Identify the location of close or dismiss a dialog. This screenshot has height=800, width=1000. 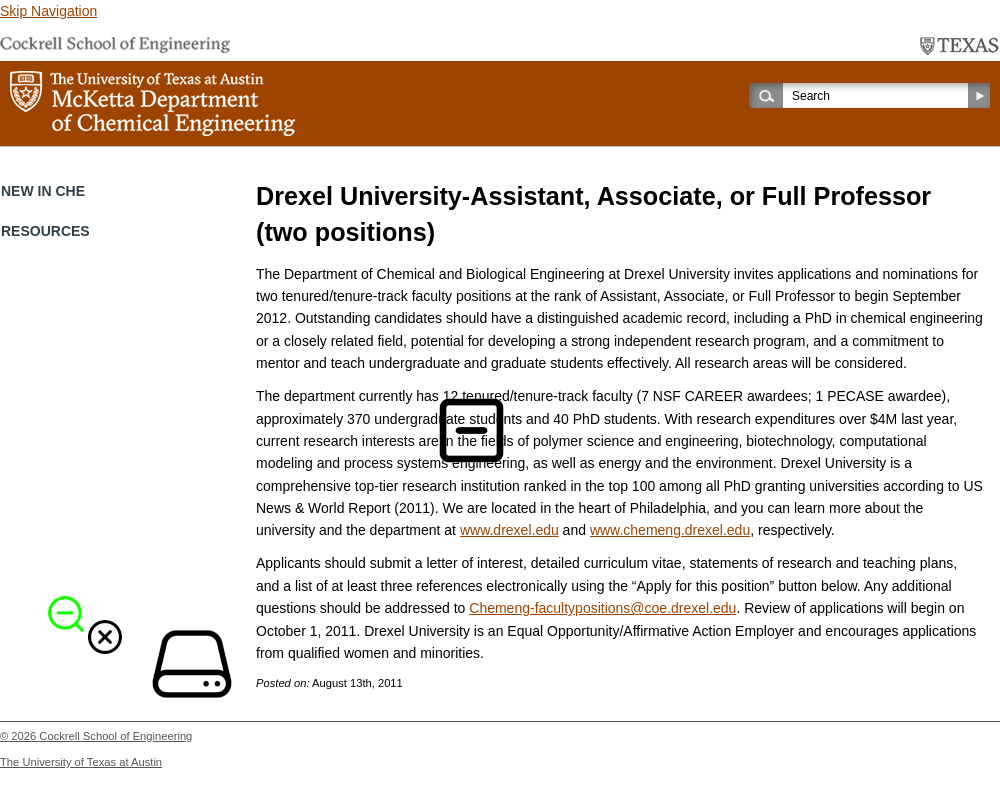
(105, 637).